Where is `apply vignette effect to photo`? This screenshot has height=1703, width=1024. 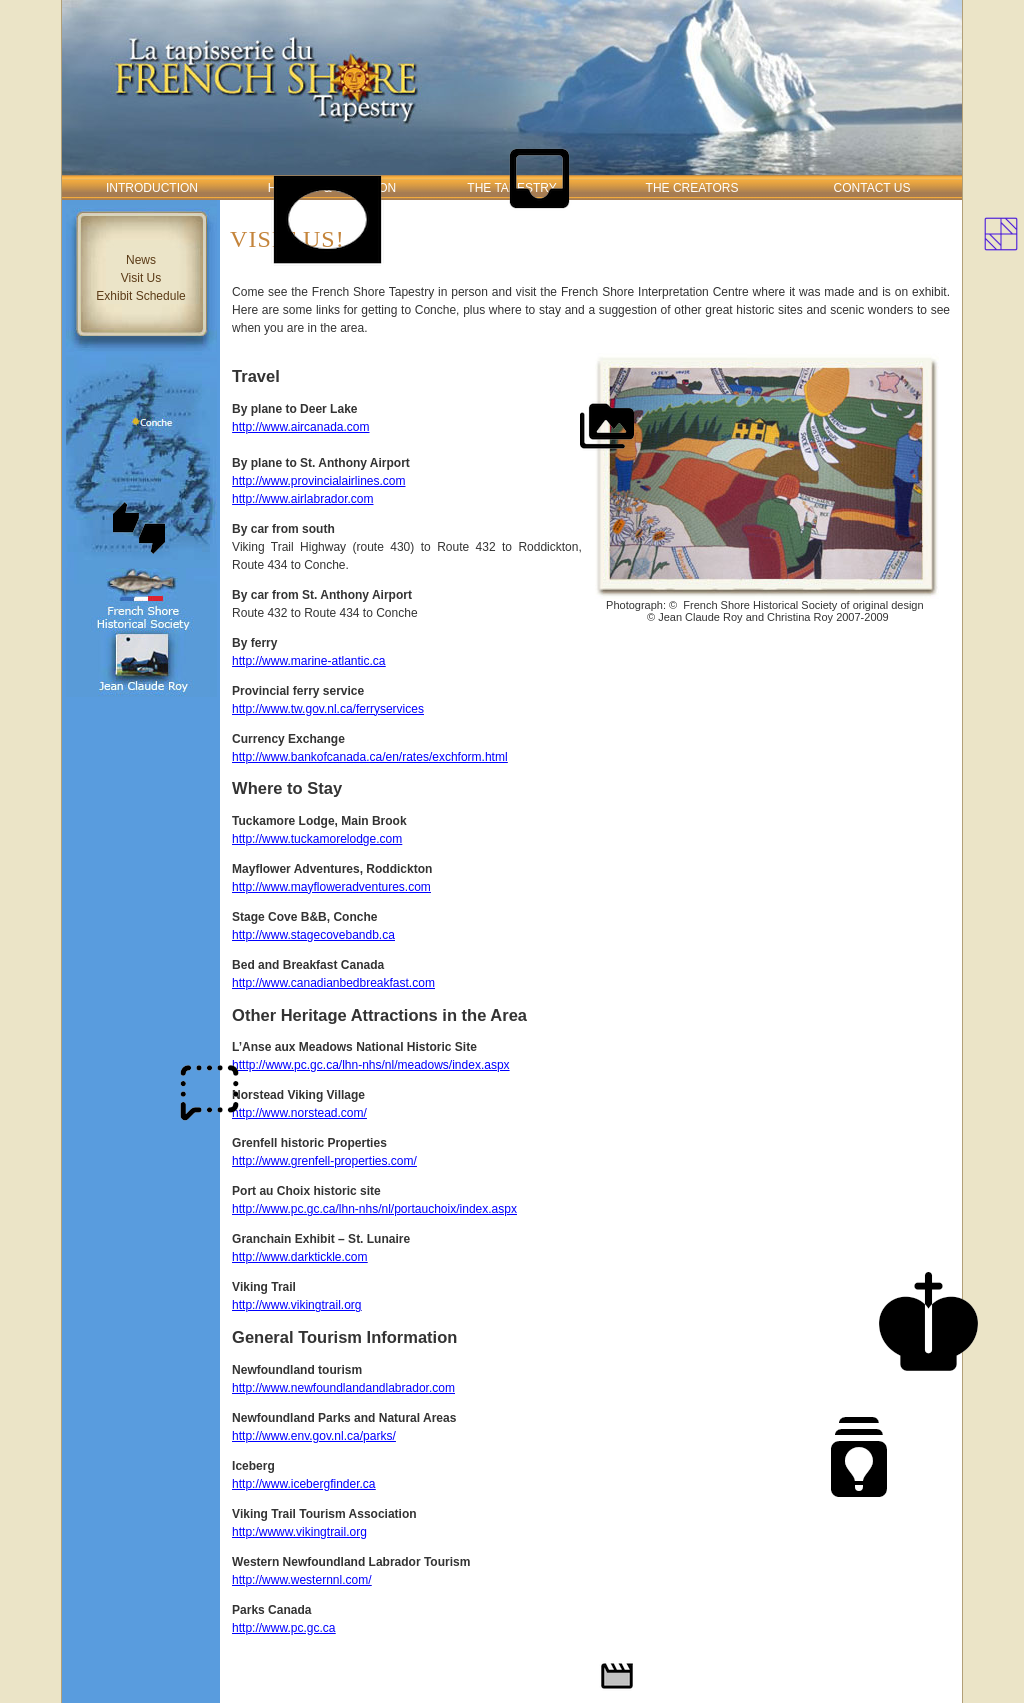
apply vignette effect to photo is located at coordinates (327, 219).